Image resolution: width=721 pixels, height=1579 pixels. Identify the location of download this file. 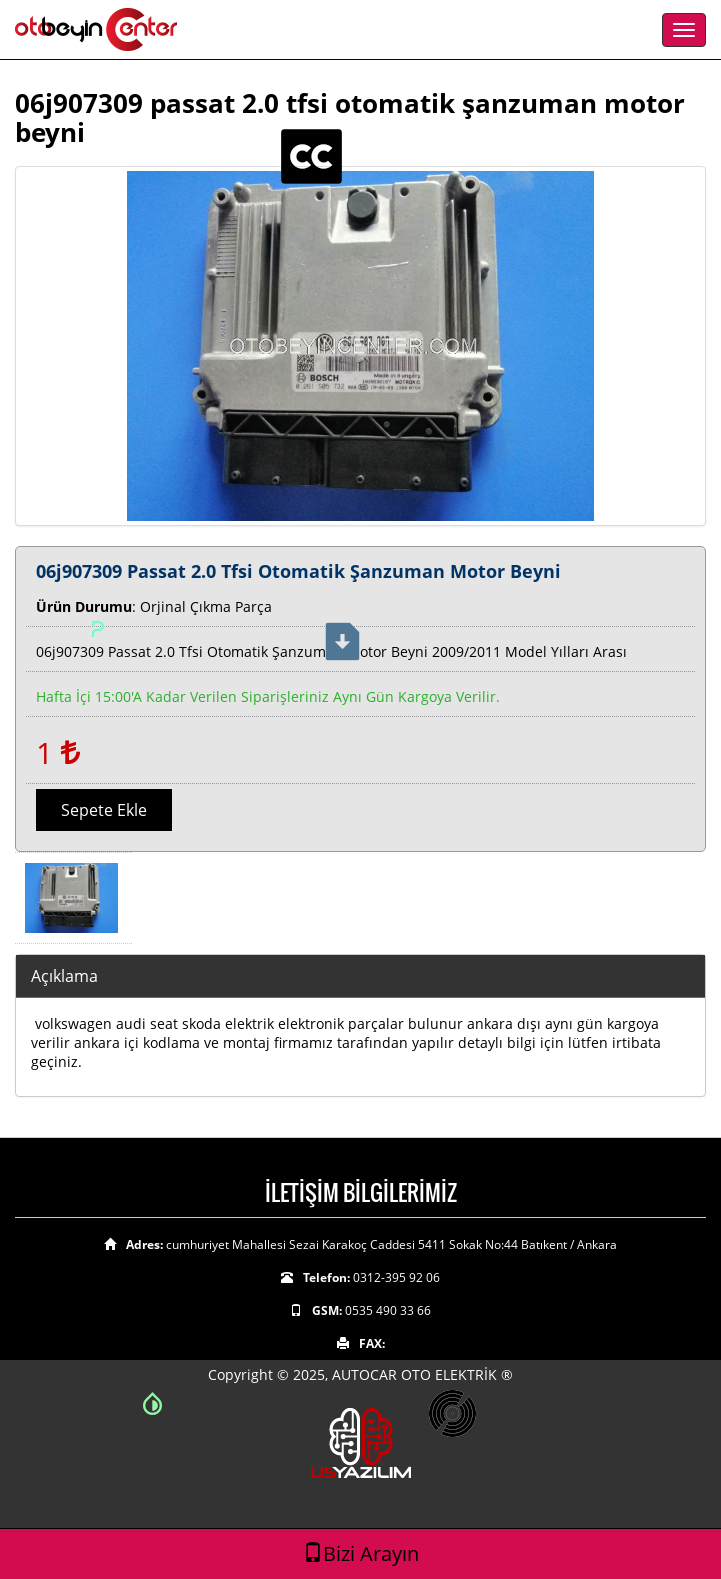
(342, 641).